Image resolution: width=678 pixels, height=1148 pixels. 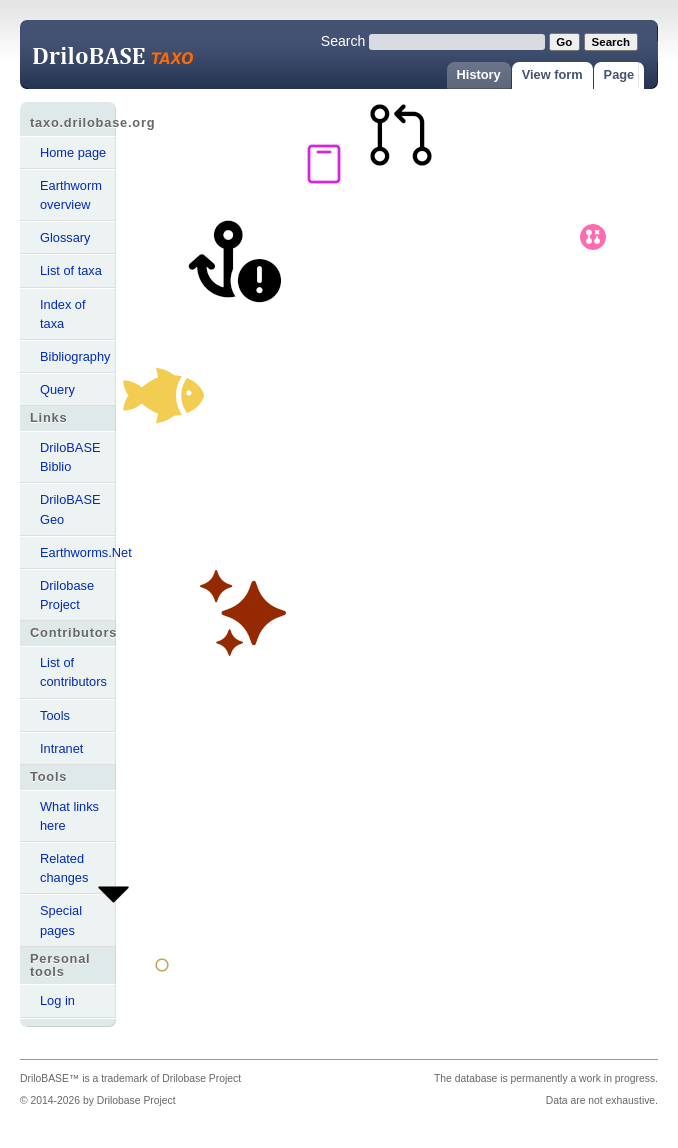 What do you see at coordinates (243, 613) in the screenshot?
I see `indicates AI-generated or enhanced content` at bounding box center [243, 613].